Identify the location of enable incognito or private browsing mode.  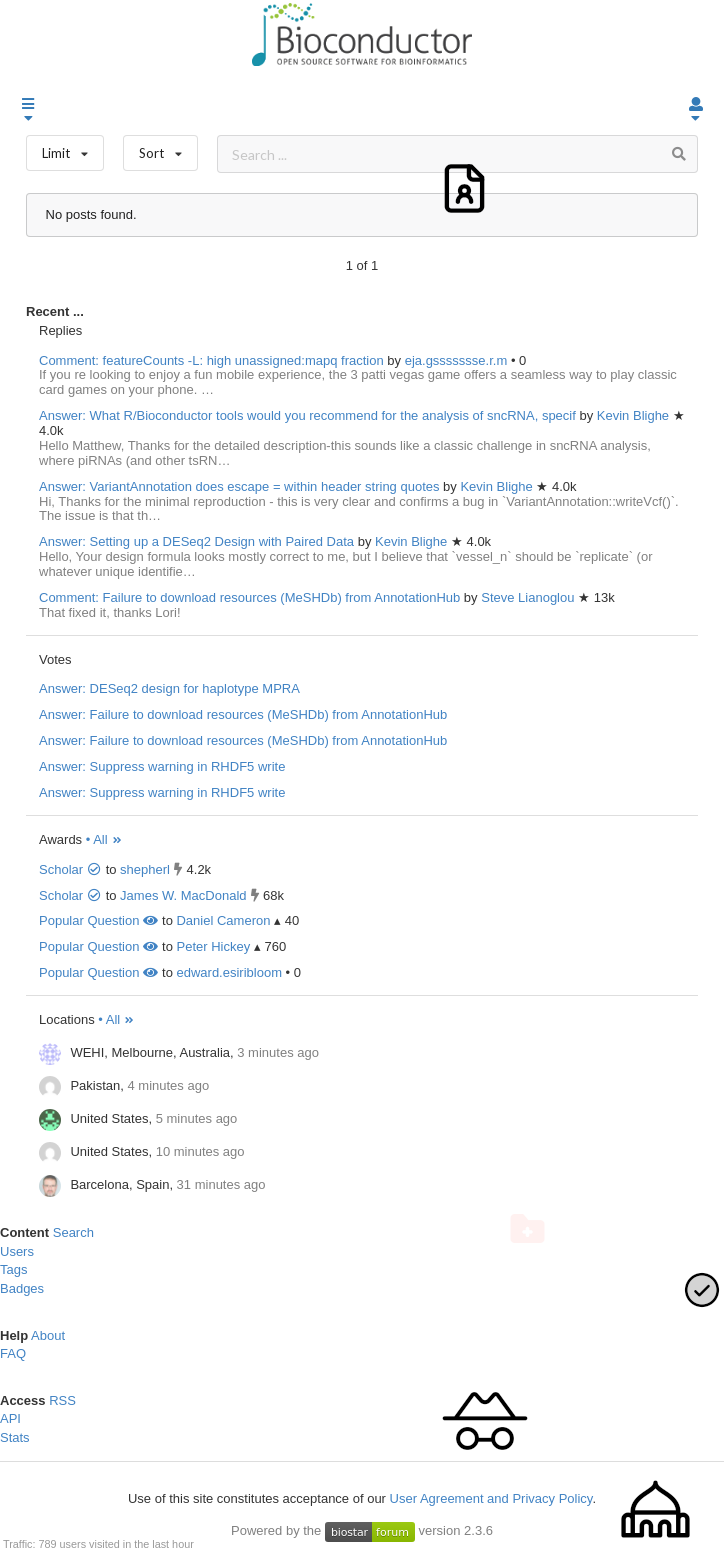
(485, 1421).